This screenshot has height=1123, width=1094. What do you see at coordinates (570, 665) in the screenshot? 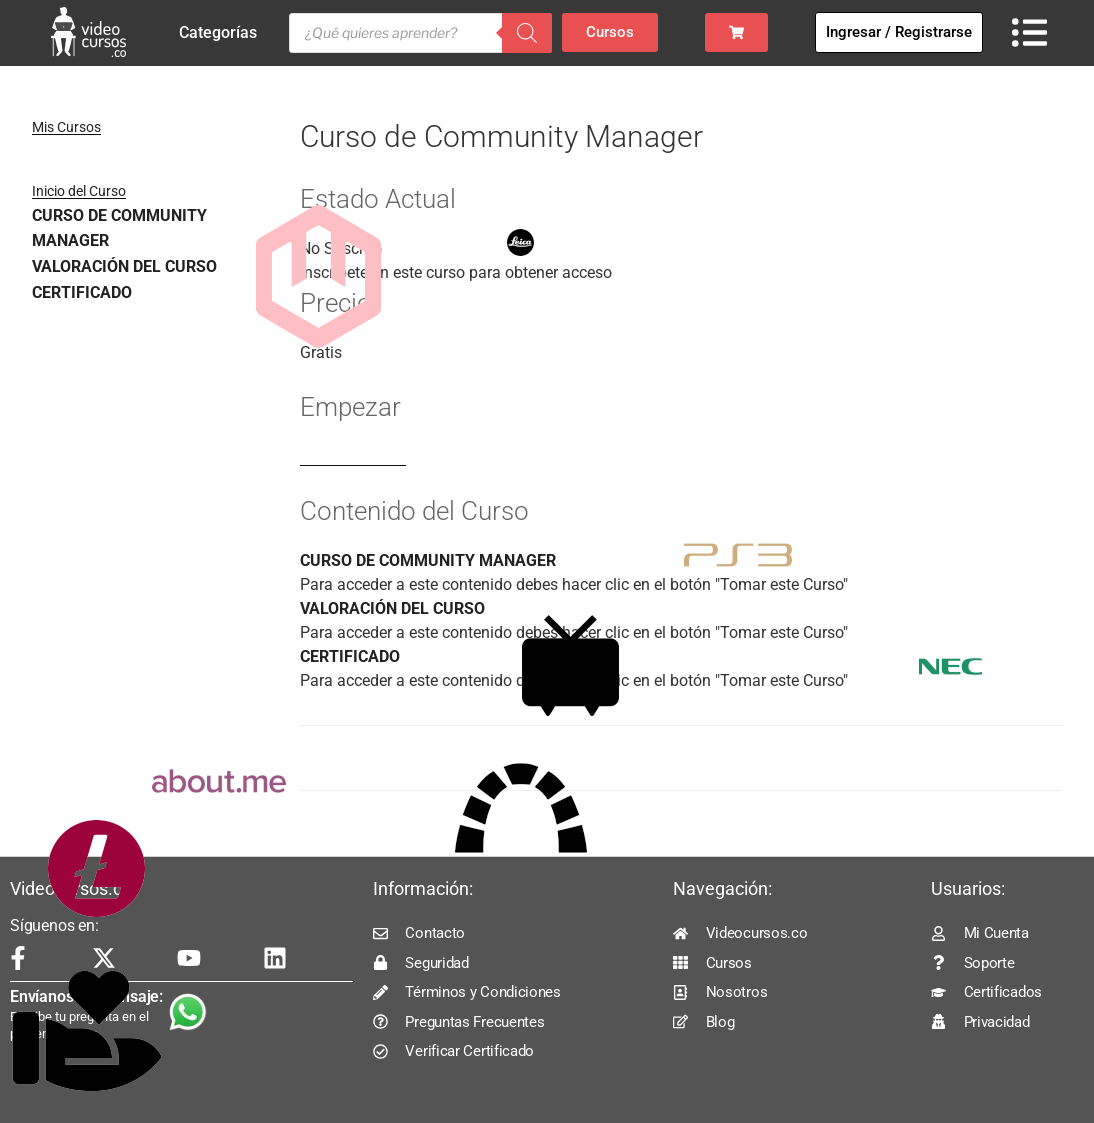
I see `open niconico video streaming app` at bounding box center [570, 665].